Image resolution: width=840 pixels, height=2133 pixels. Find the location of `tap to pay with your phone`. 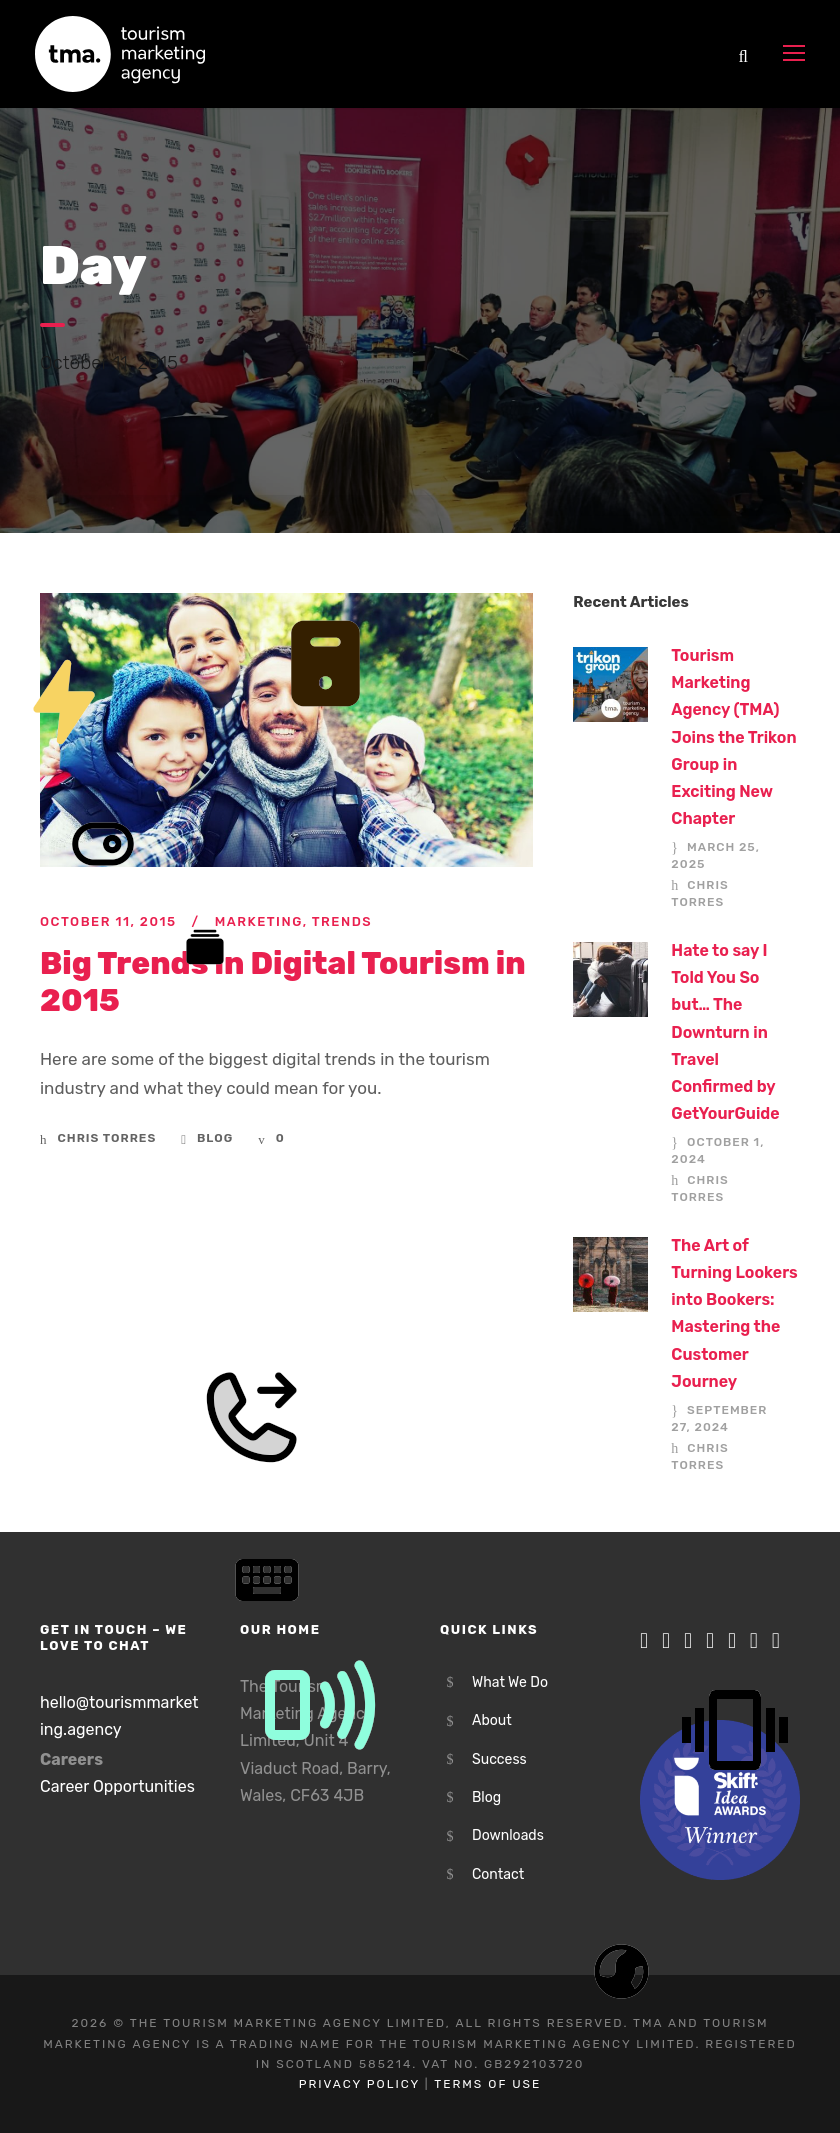

tap to pay with your phone is located at coordinates (320, 1705).